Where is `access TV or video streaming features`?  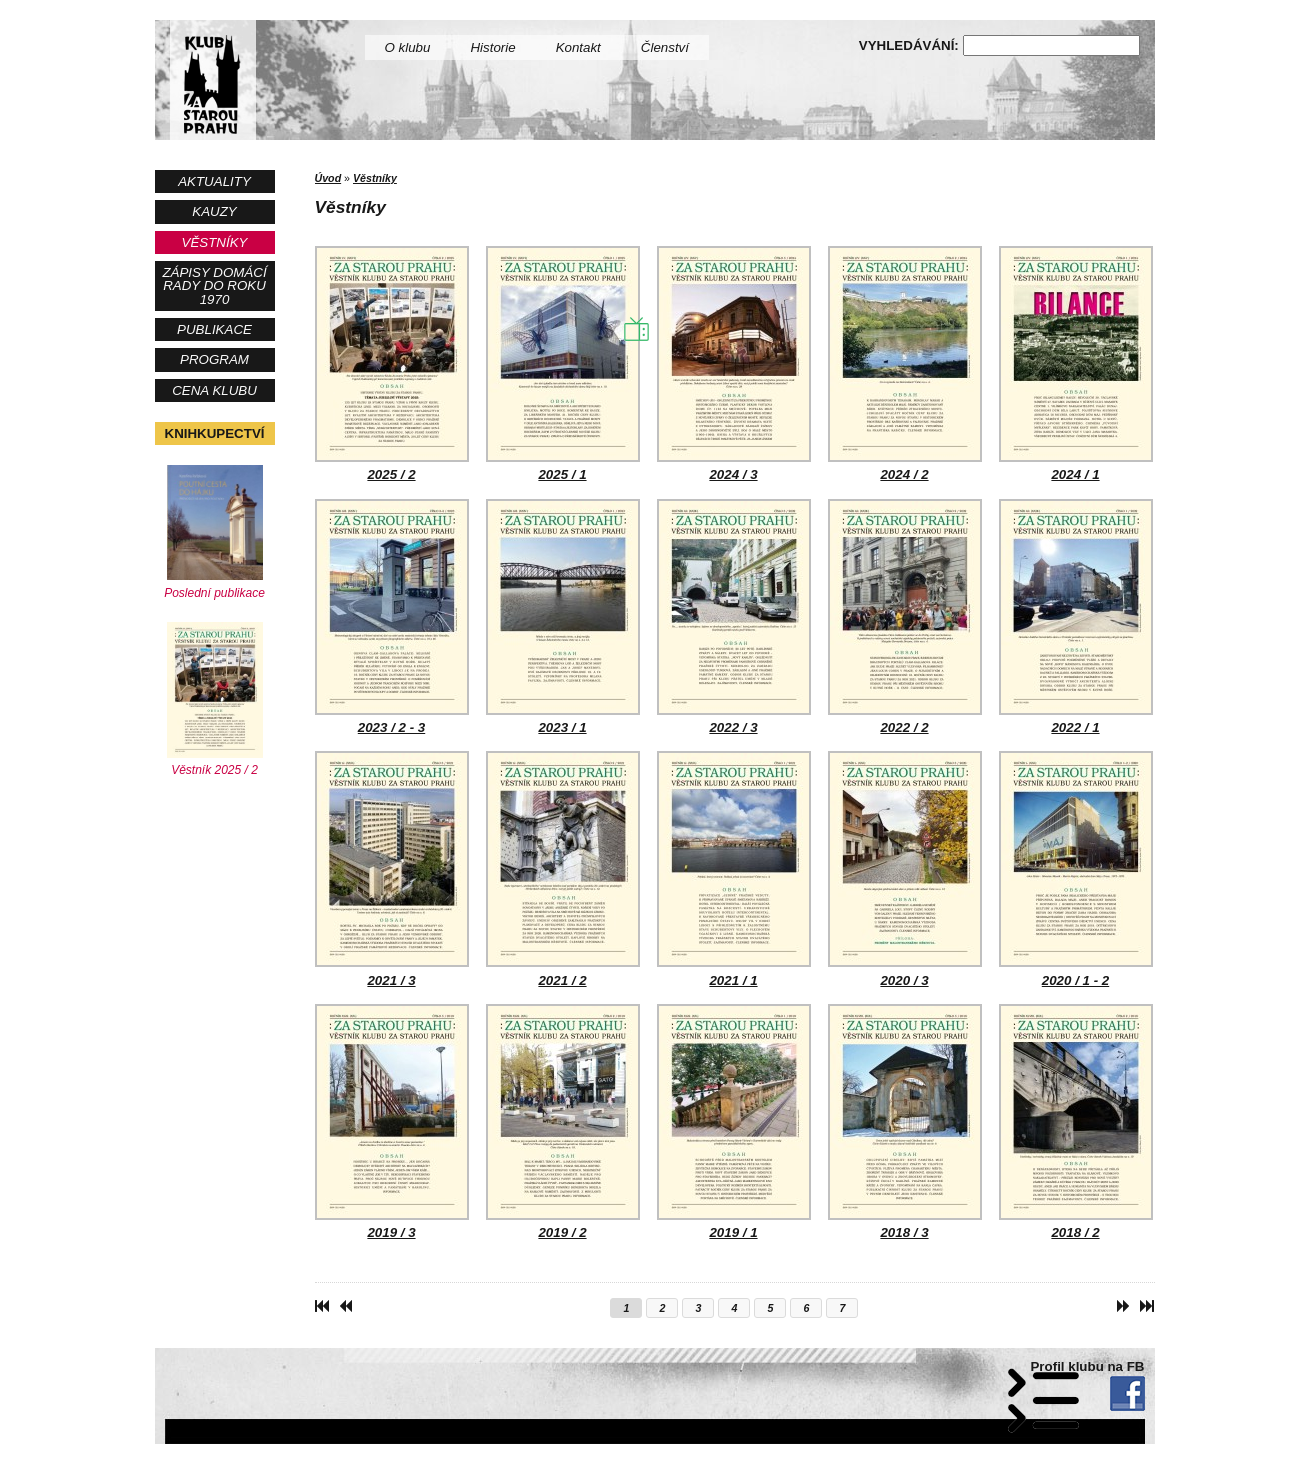 access TV or video streaming features is located at coordinates (636, 330).